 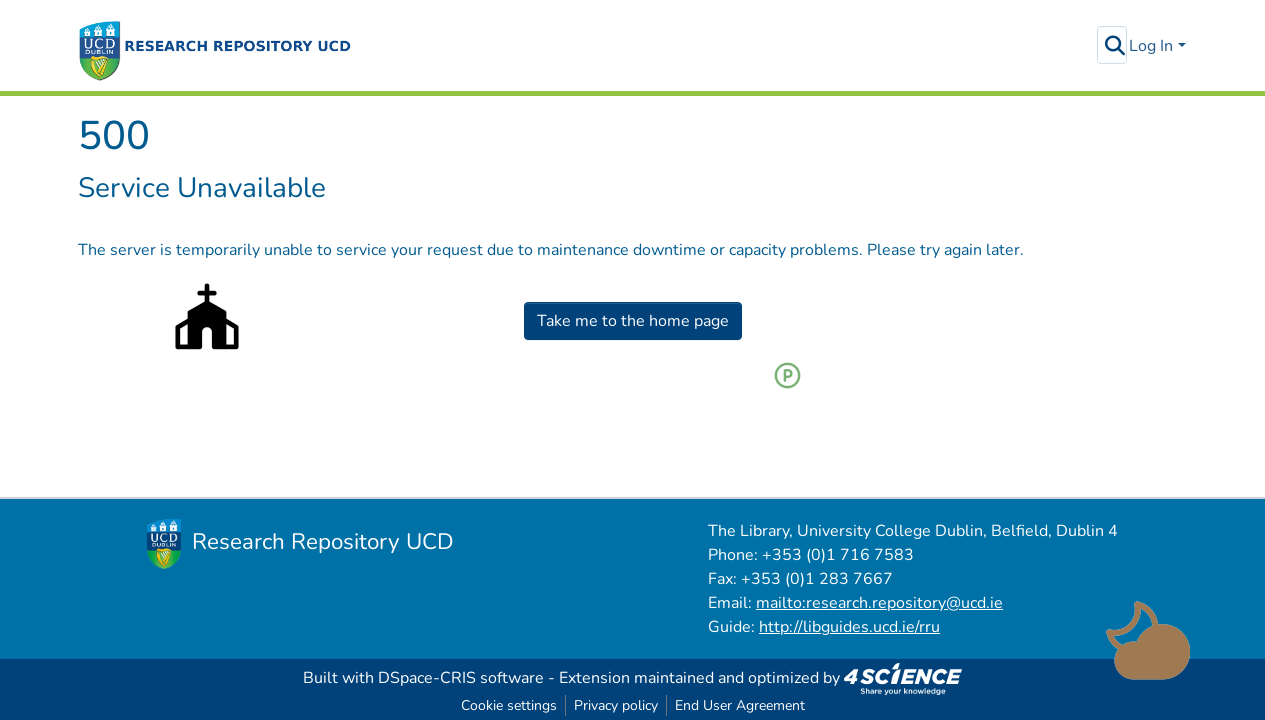 I want to click on indicates nighttime or evening weather conditions, so click(x=1146, y=644).